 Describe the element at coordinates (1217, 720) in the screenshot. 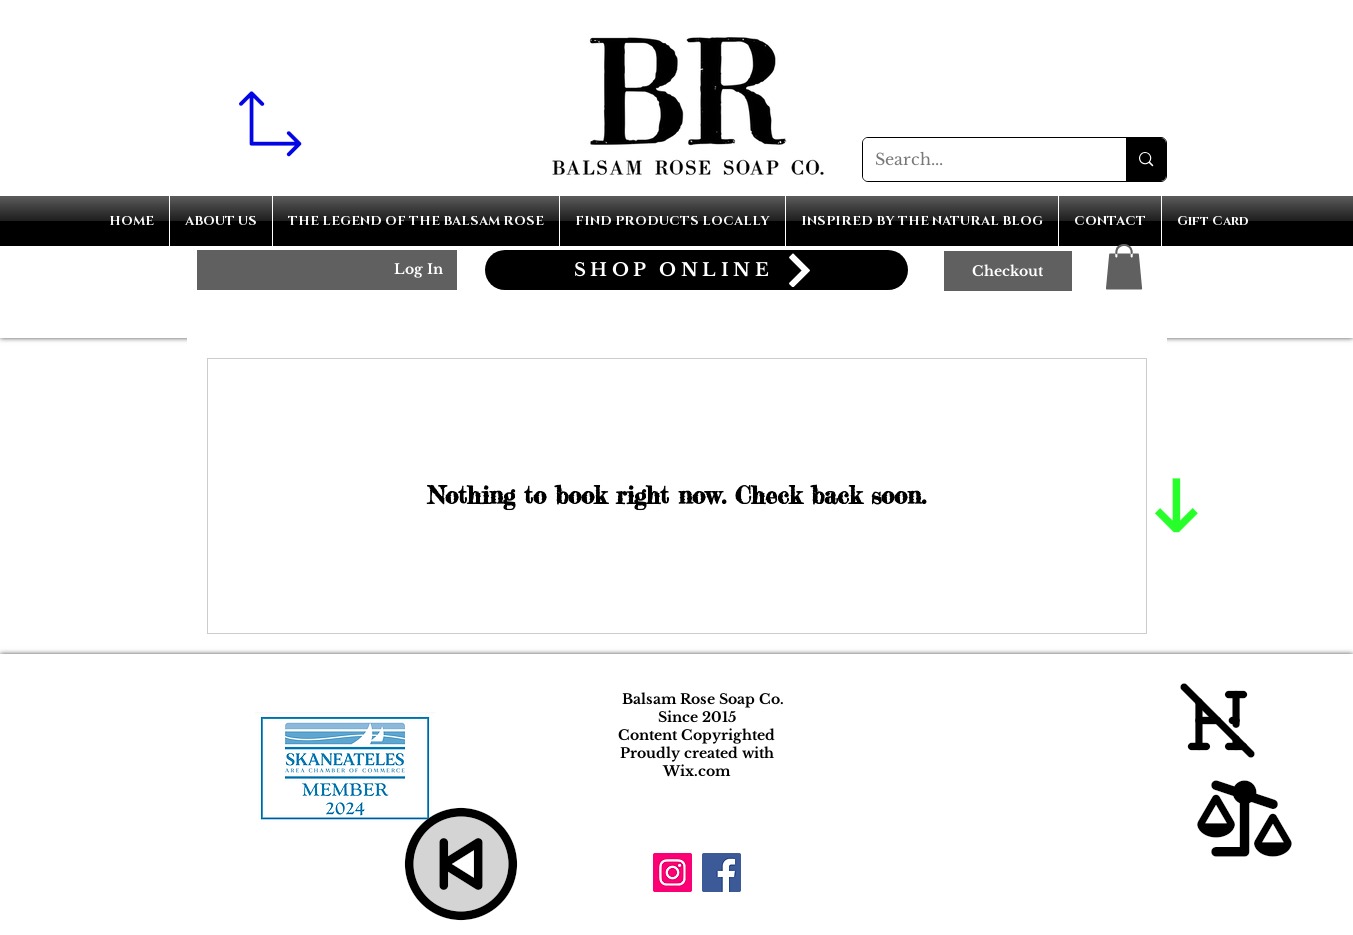

I see `disable heading formatting` at that location.